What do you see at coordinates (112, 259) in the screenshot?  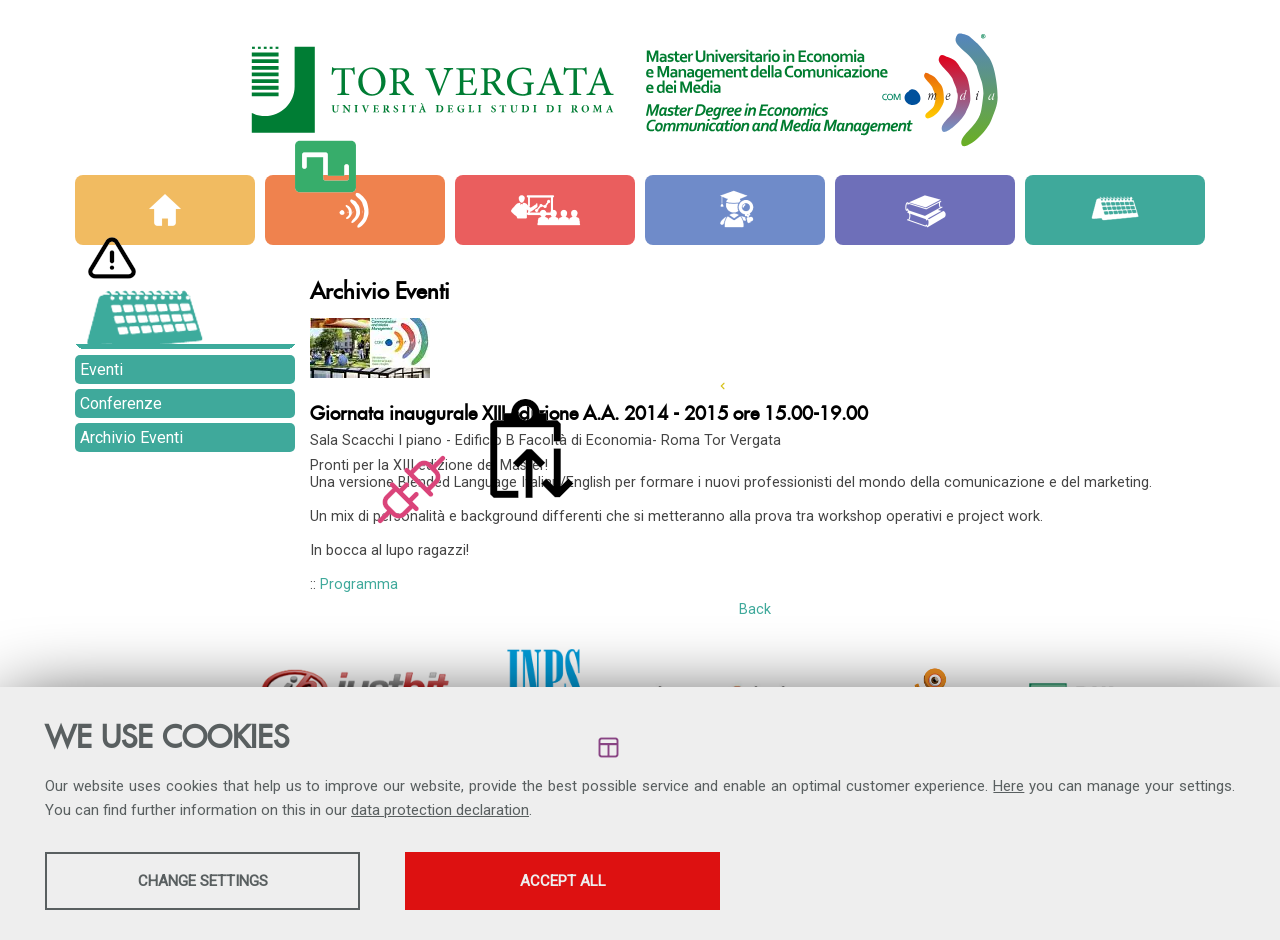 I see `indicates a warning or caution state` at bounding box center [112, 259].